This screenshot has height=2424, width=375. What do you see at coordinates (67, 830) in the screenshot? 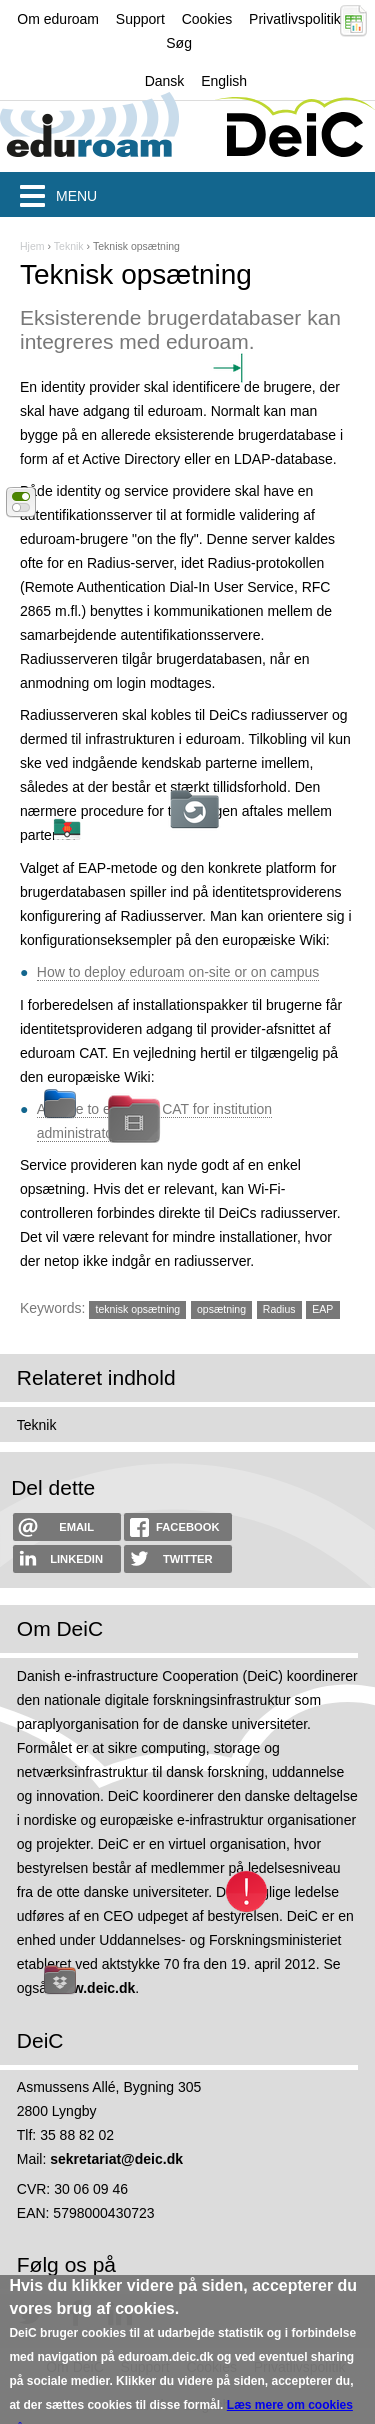
I see `open pokémon lure ball themed folder` at bounding box center [67, 830].